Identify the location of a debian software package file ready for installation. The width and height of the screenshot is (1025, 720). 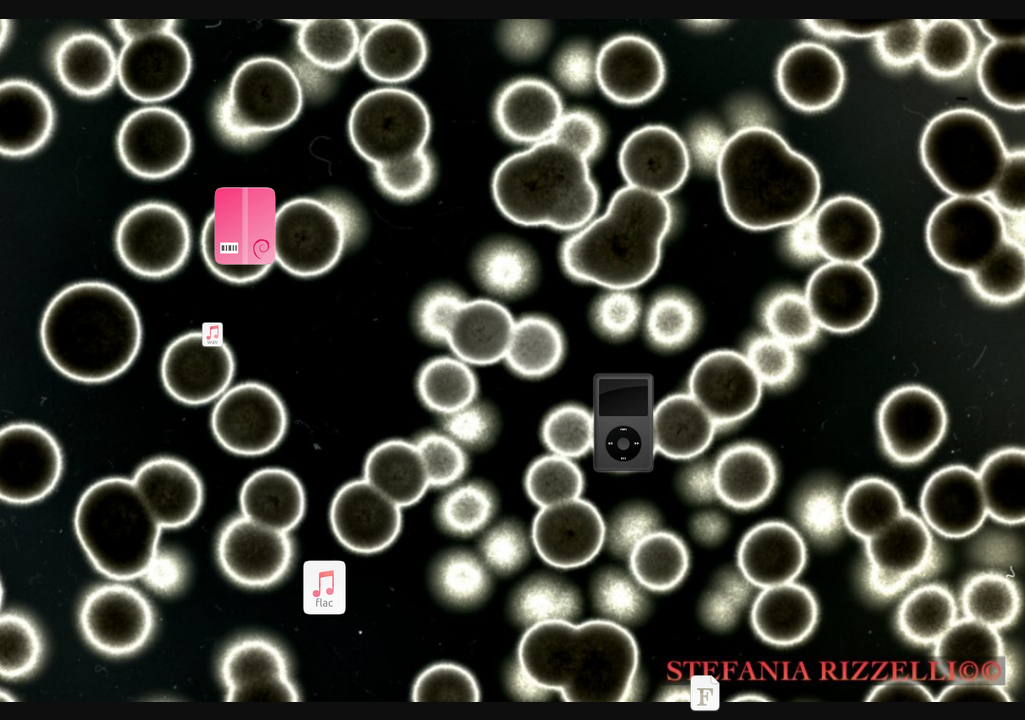
(245, 226).